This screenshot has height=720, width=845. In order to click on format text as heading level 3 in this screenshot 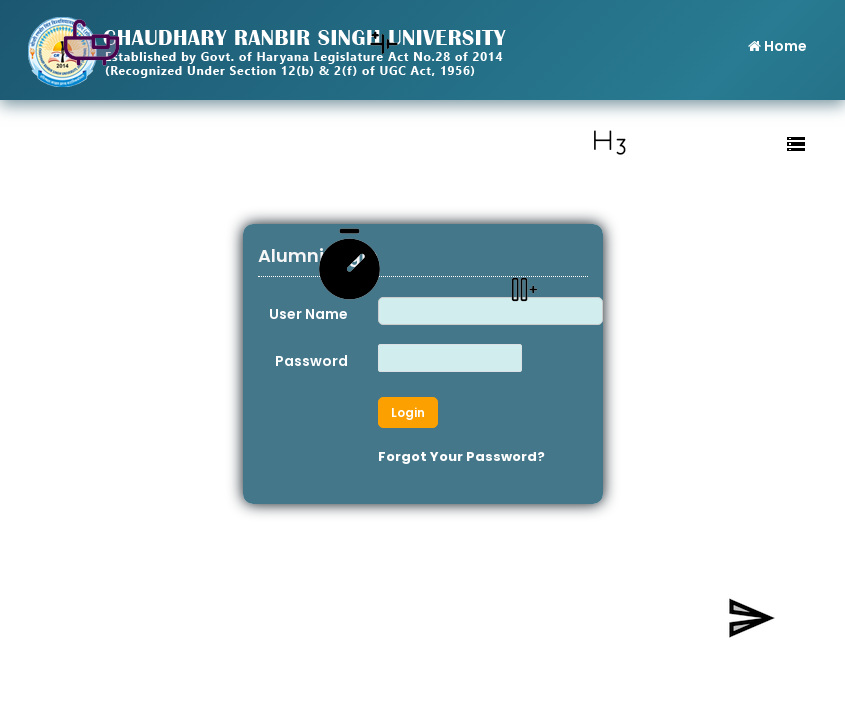, I will do `click(608, 142)`.